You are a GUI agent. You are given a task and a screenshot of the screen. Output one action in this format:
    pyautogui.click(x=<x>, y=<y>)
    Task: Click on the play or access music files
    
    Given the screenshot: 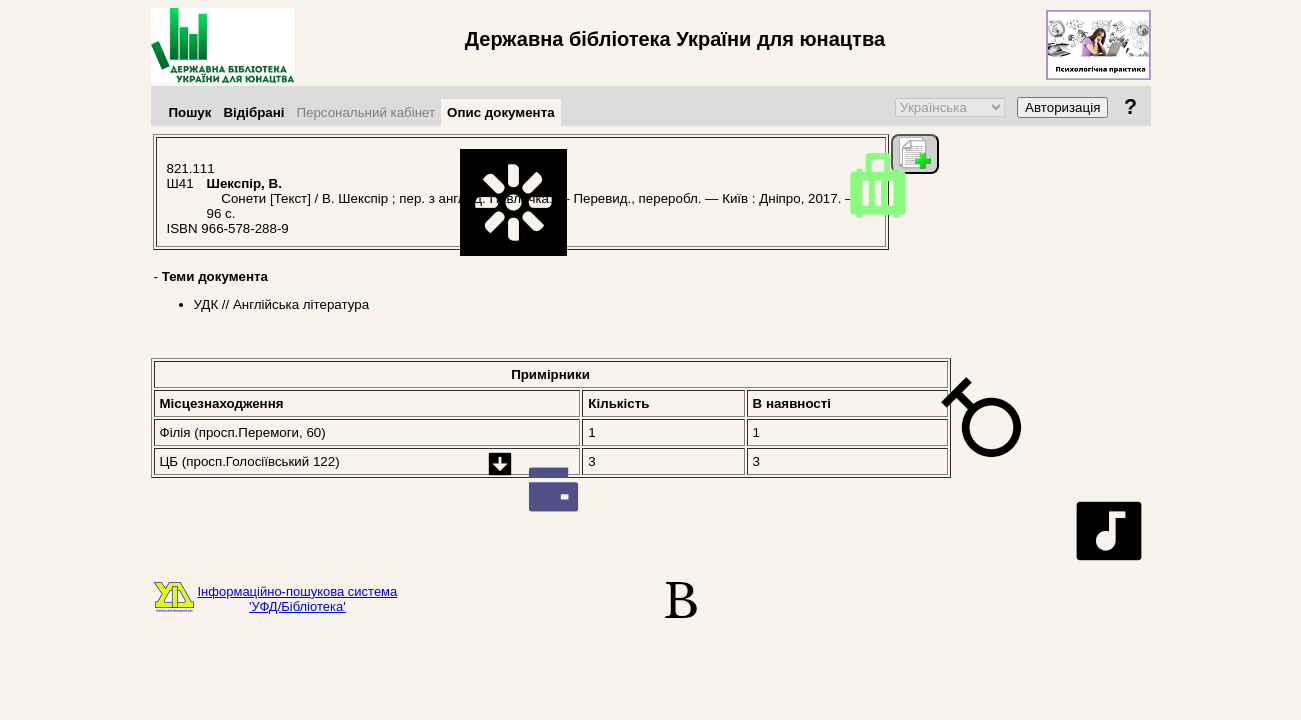 What is the action you would take?
    pyautogui.click(x=1109, y=531)
    